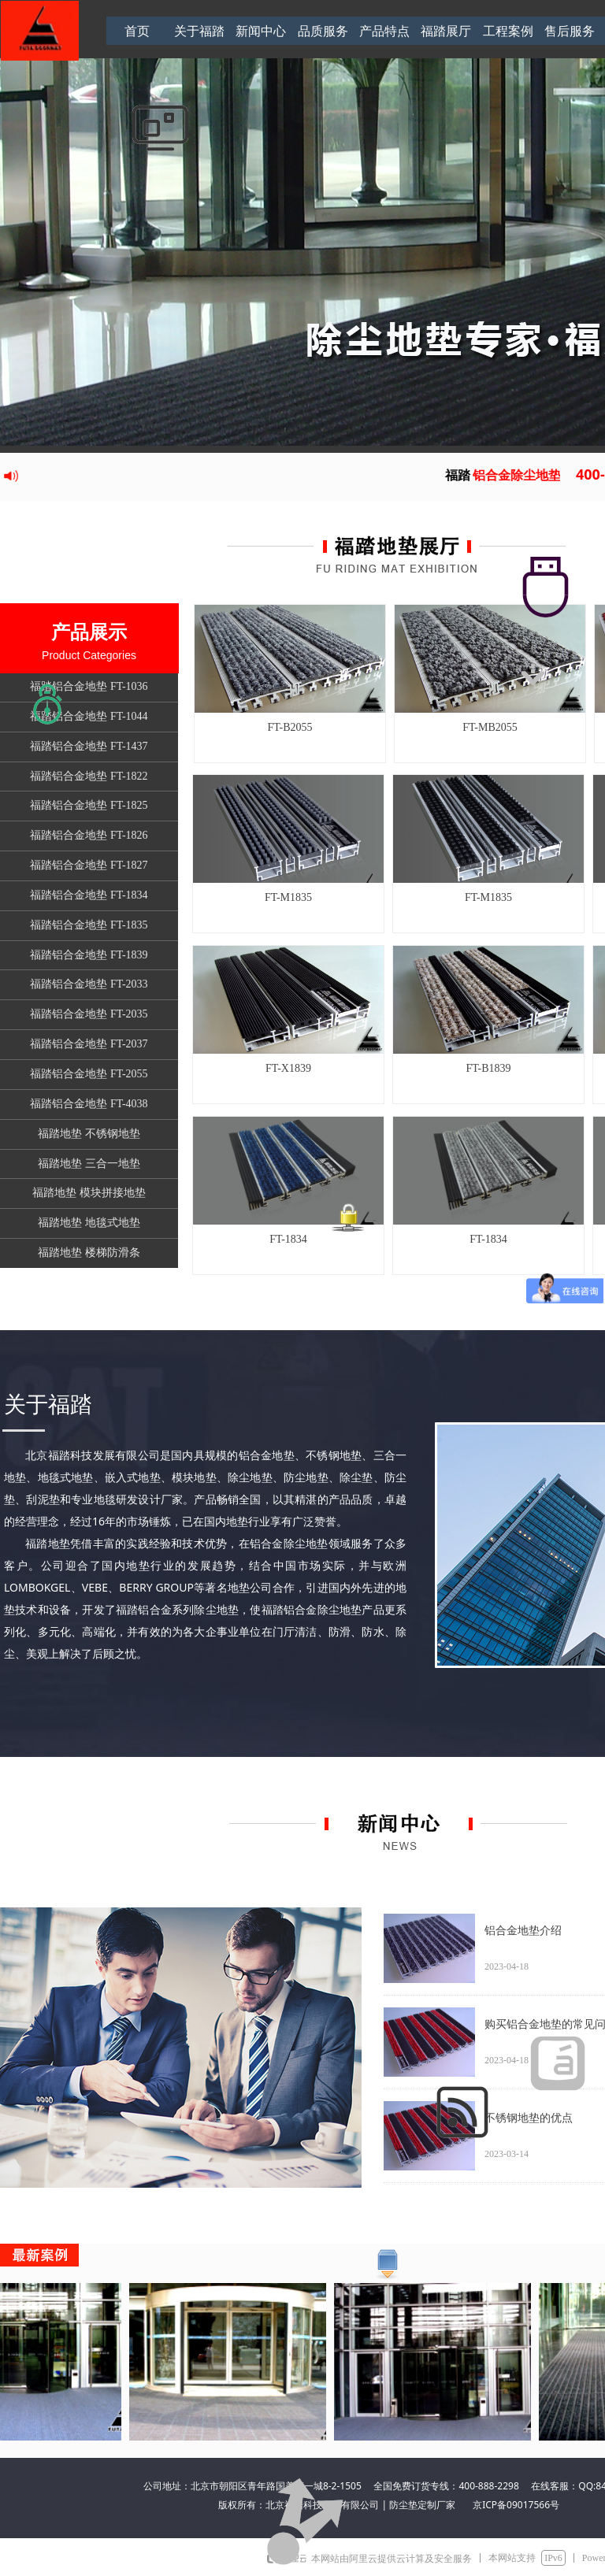  Describe the element at coordinates (533, 671) in the screenshot. I see `open downloads folder` at that location.